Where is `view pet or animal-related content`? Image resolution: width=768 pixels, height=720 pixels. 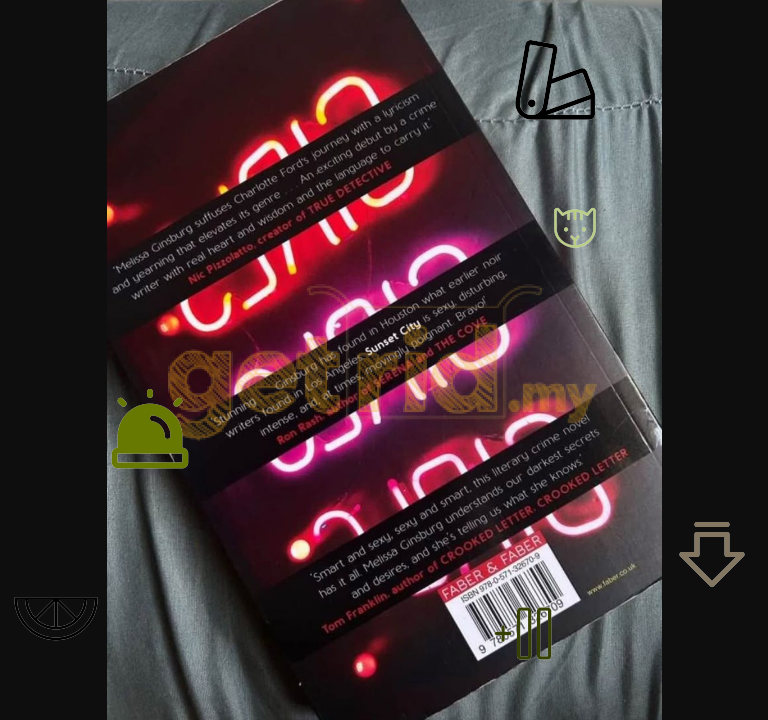 view pet or animal-related content is located at coordinates (575, 227).